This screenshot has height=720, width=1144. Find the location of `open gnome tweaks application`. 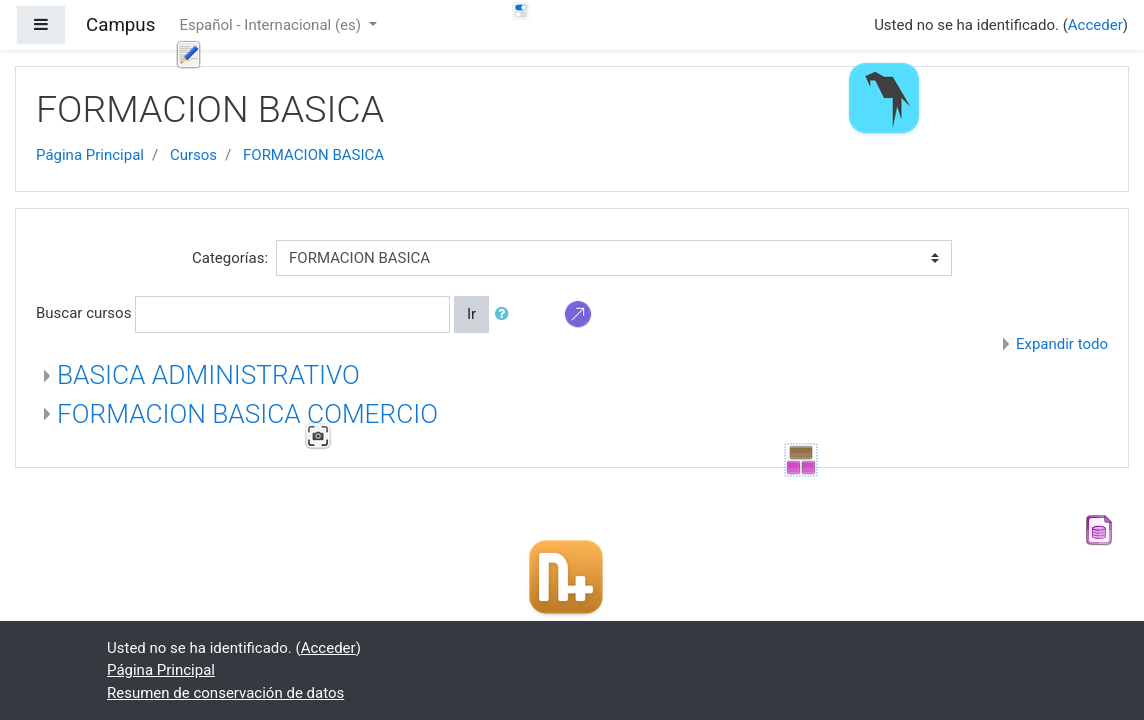

open gnome tweaks application is located at coordinates (521, 11).